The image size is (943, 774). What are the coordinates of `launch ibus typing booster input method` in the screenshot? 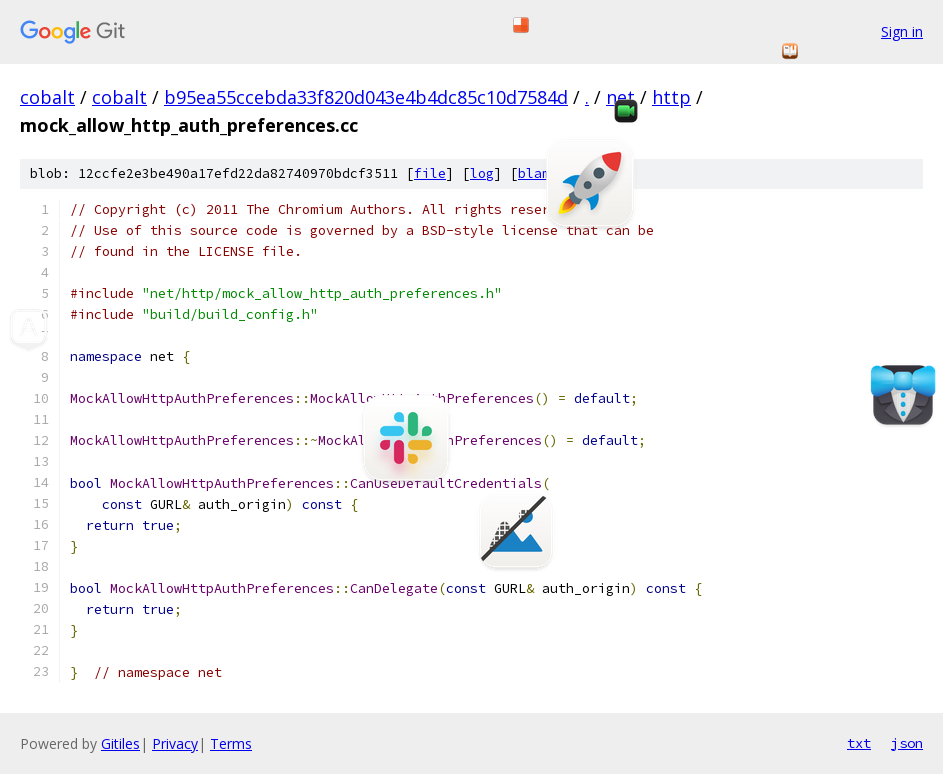 It's located at (590, 183).